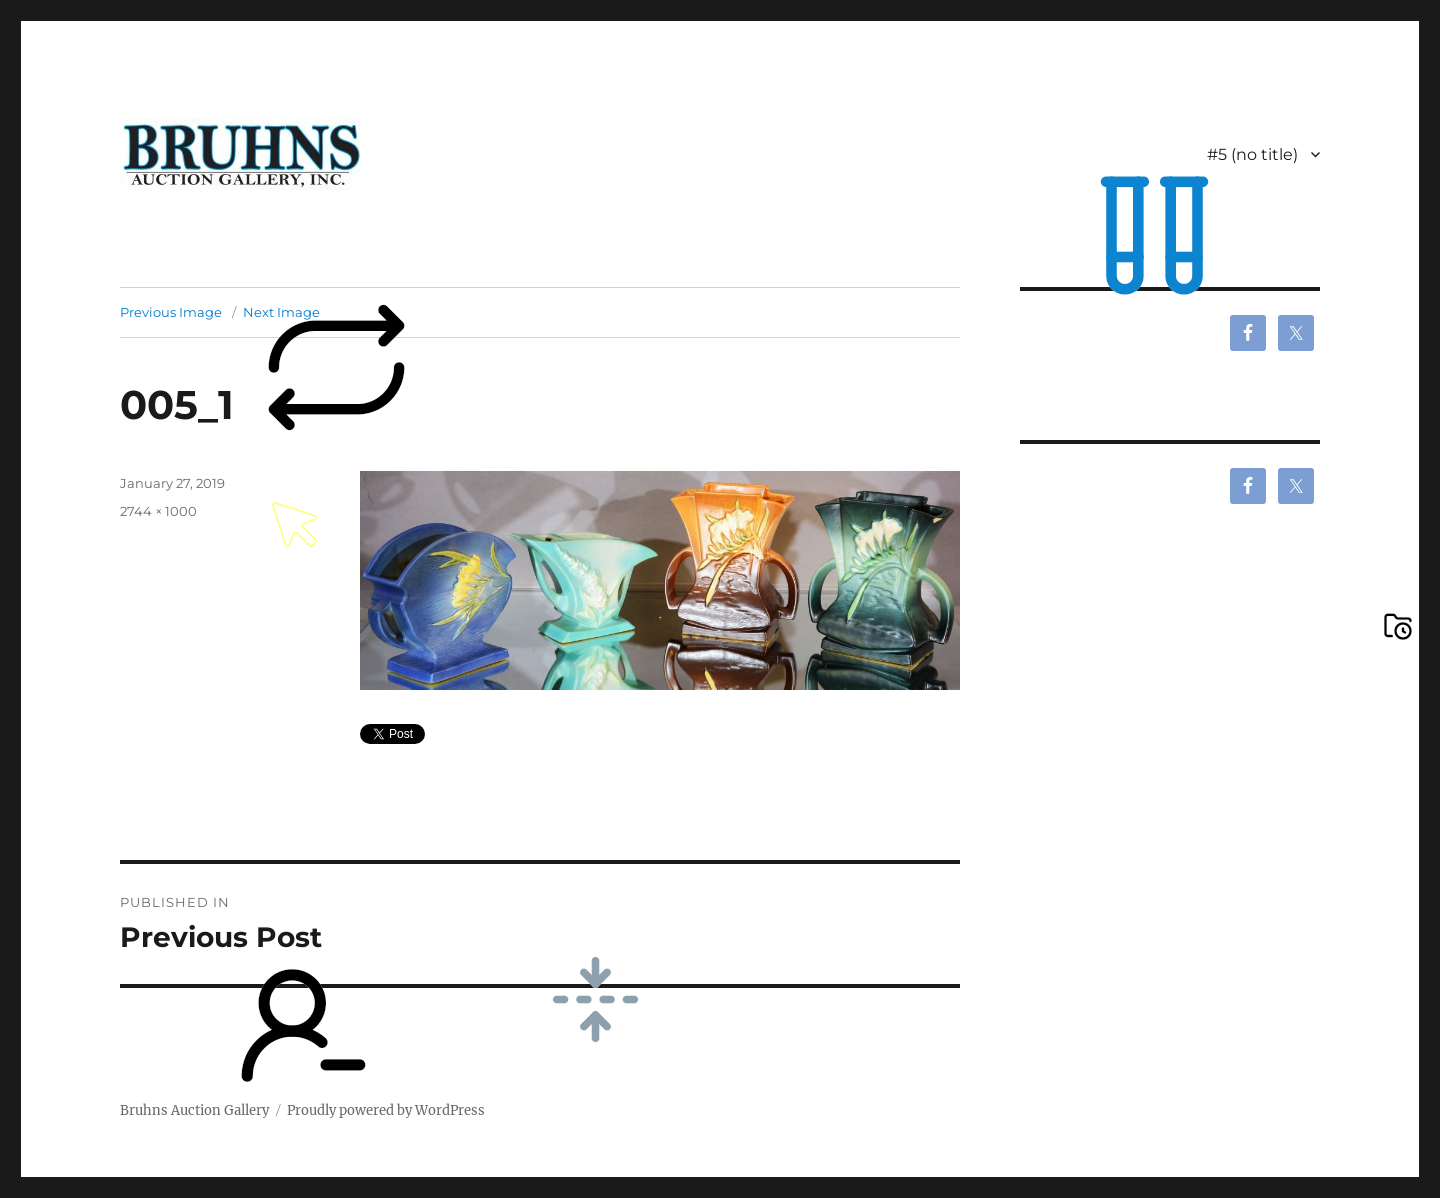 The height and width of the screenshot is (1198, 1440). I want to click on collapse content vertically, so click(595, 999).